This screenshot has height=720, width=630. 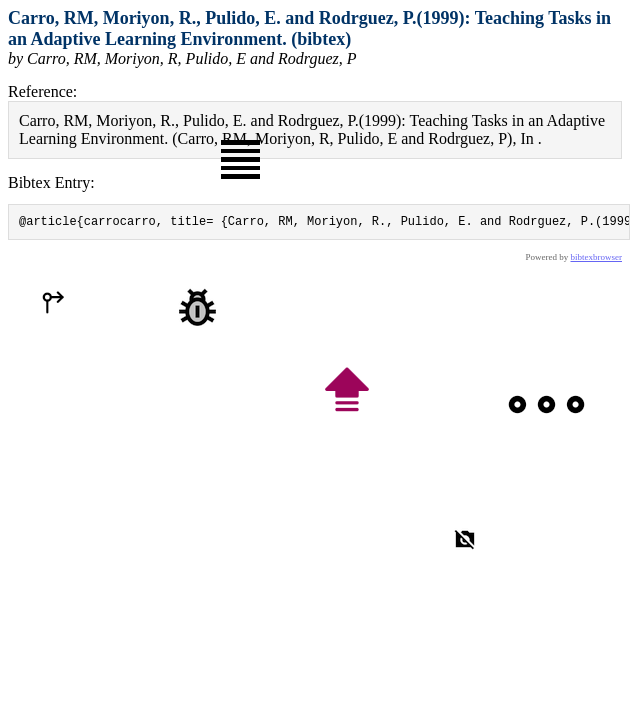 I want to click on justify text alignment, so click(x=240, y=159).